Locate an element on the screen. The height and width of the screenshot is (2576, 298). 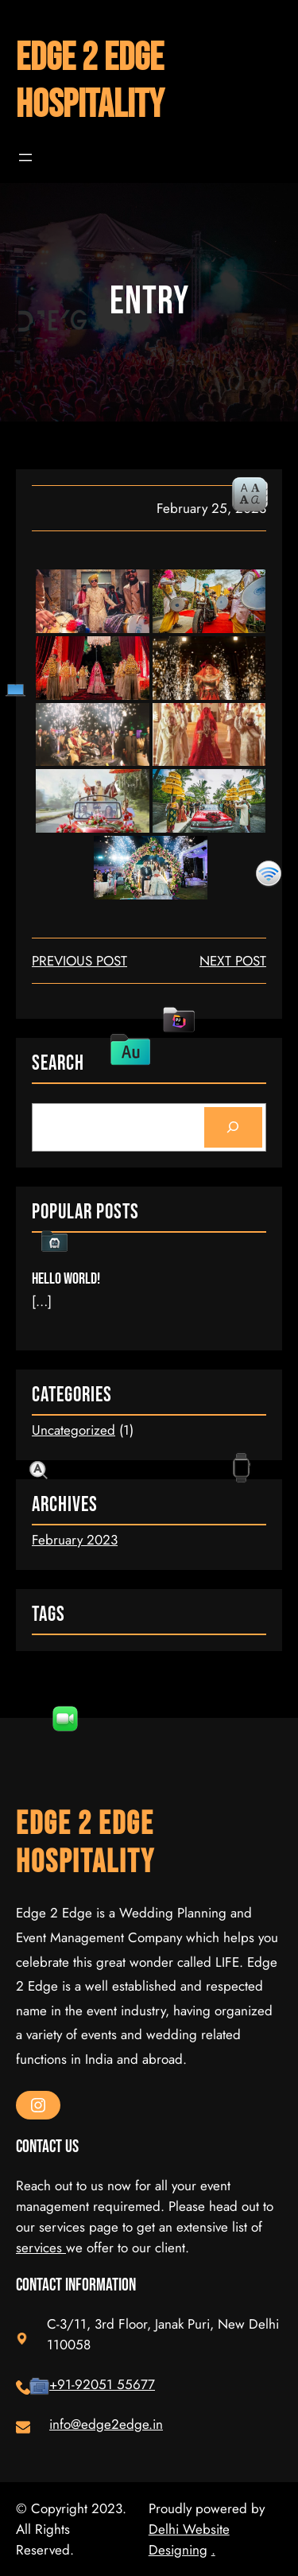
open font book to manage installed fonts is located at coordinates (249, 494).